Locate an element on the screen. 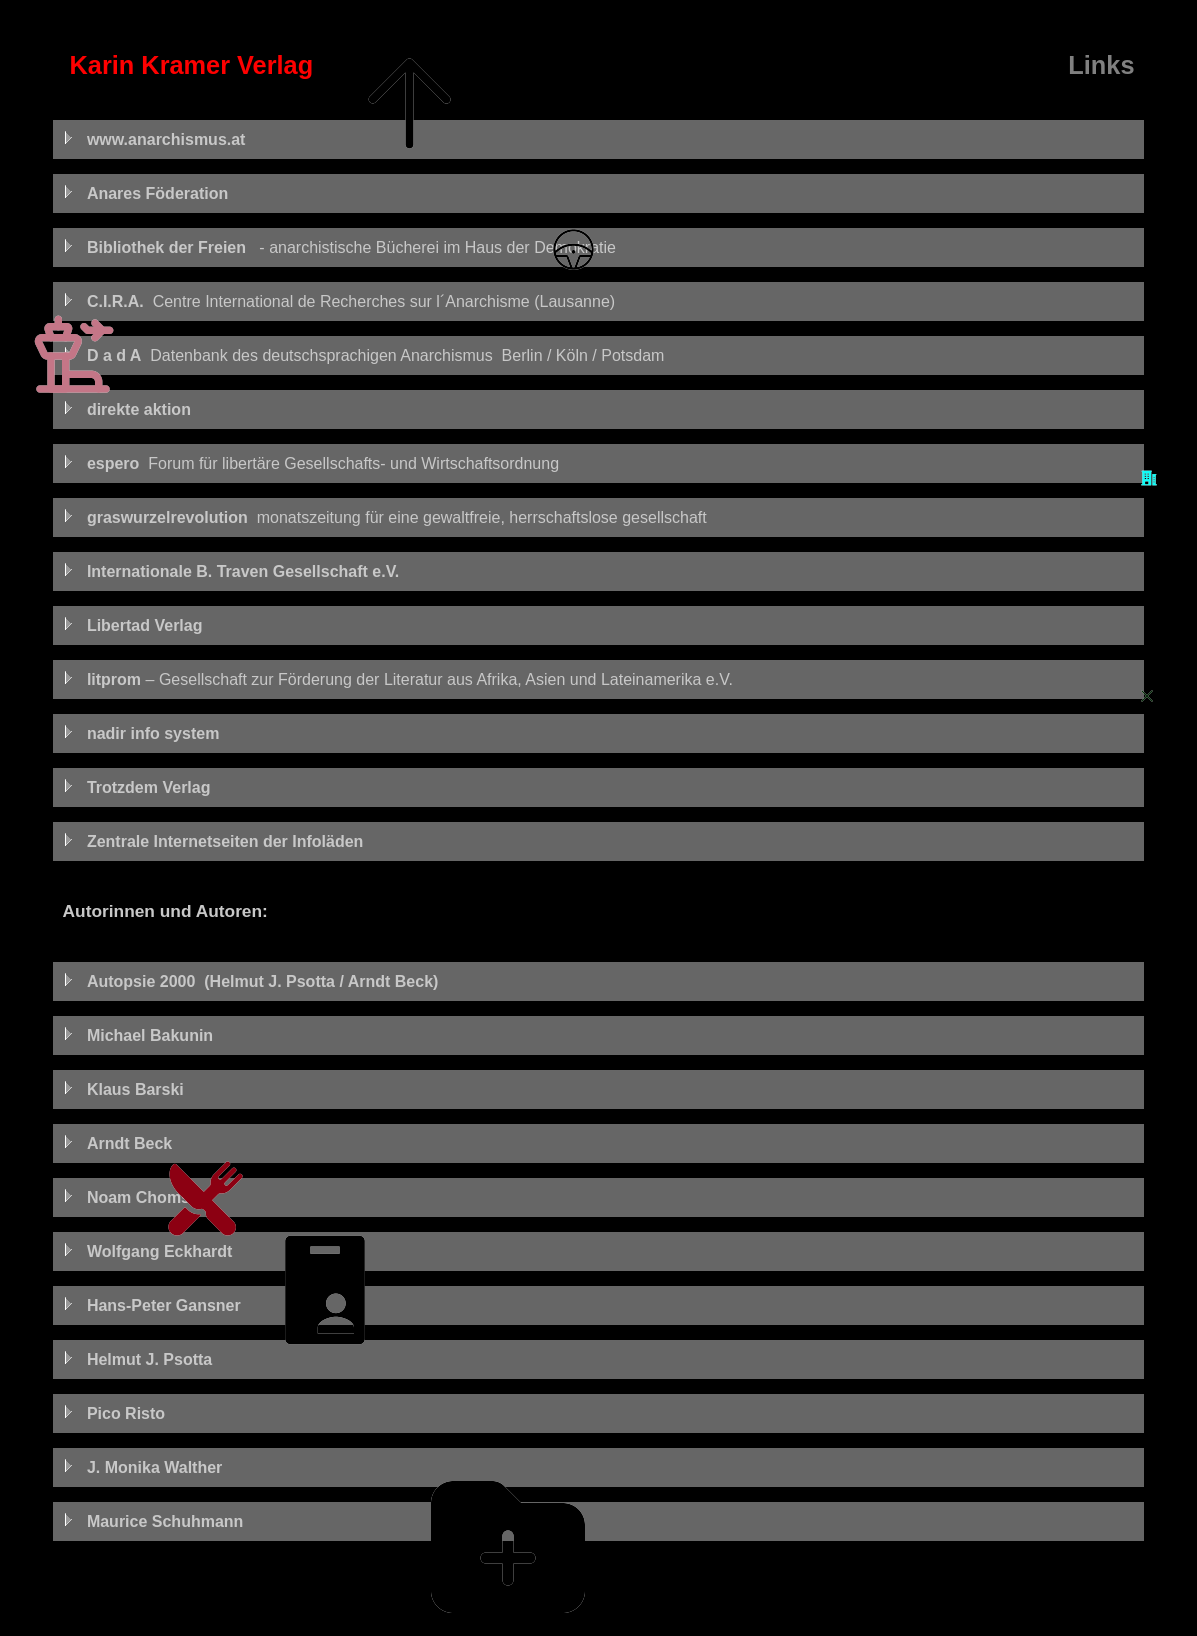 This screenshot has width=1197, height=1636. access driving or navigation mode is located at coordinates (573, 249).